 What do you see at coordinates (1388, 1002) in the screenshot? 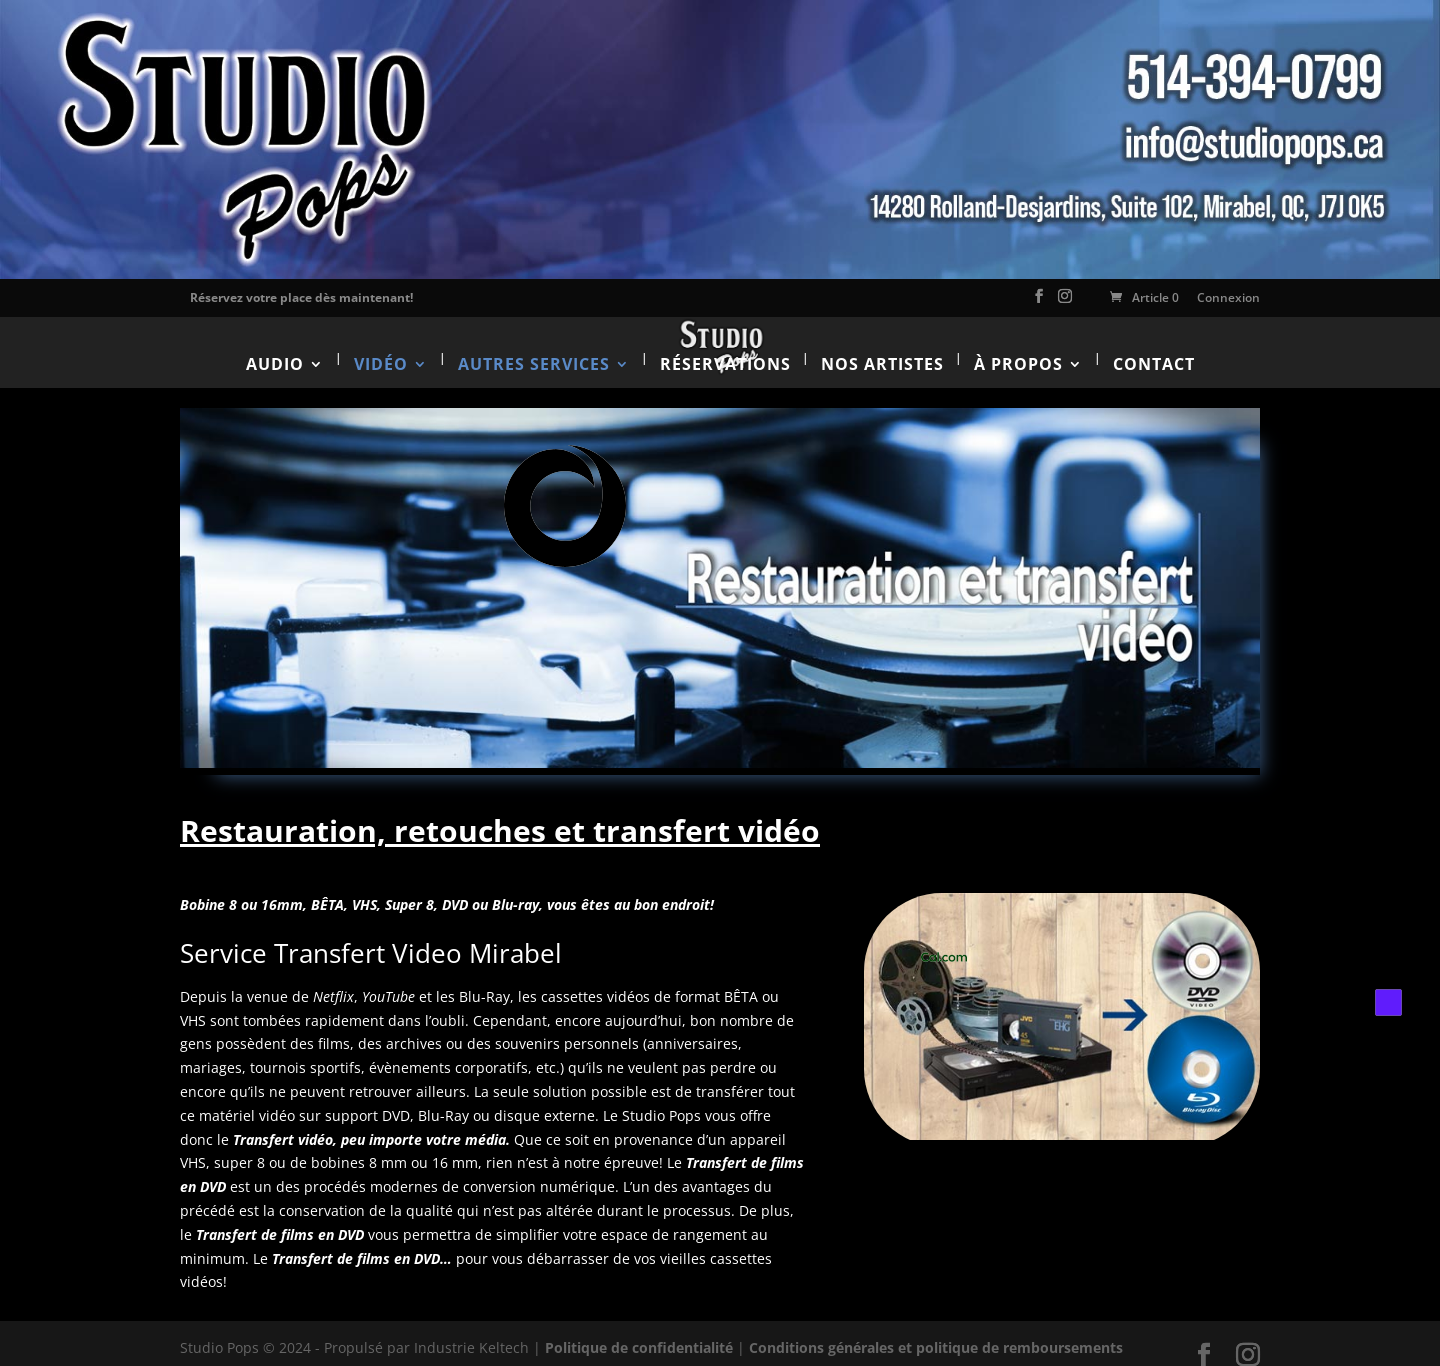
I see `an unchecked or empty checkbox state` at bounding box center [1388, 1002].